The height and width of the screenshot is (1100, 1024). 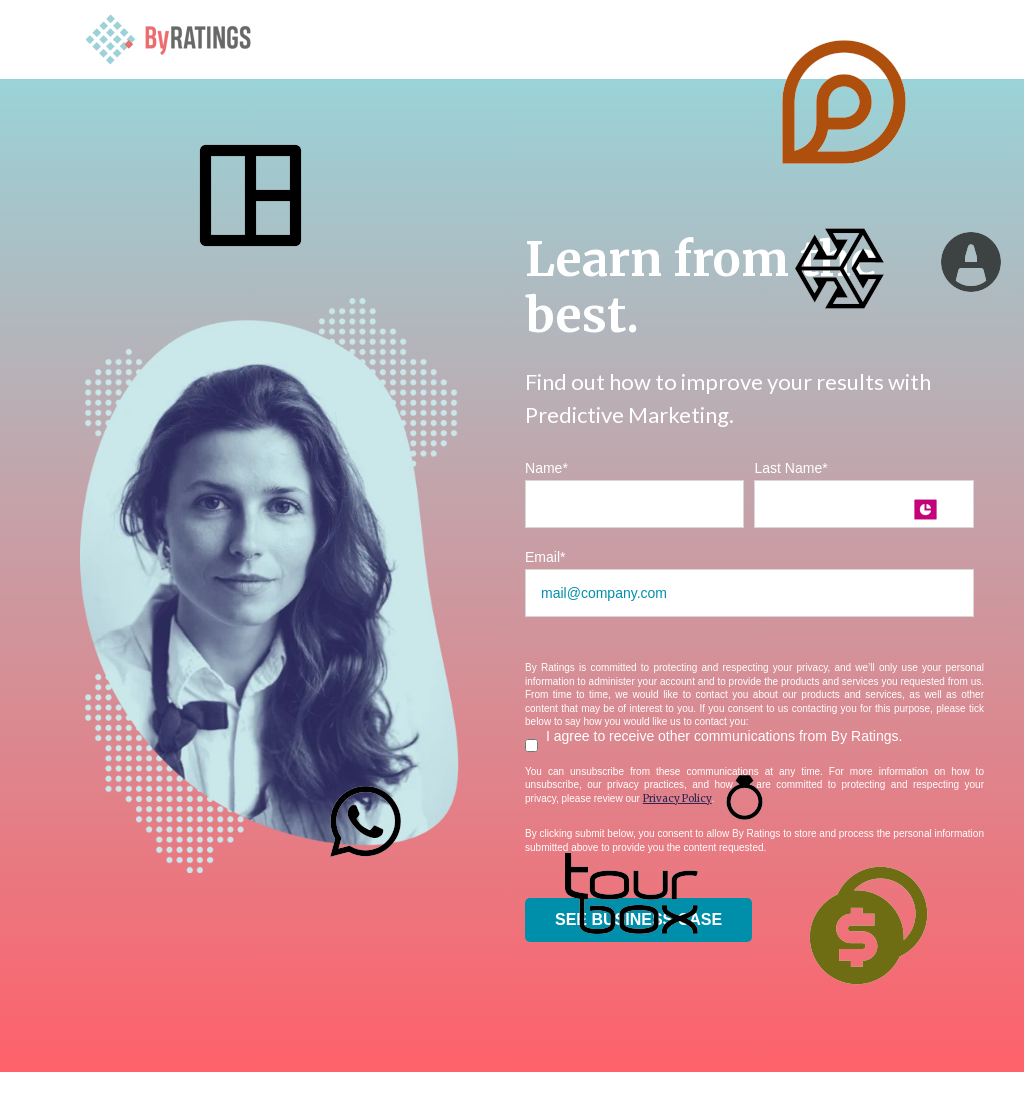 I want to click on switch to grid layout view, so click(x=250, y=195).